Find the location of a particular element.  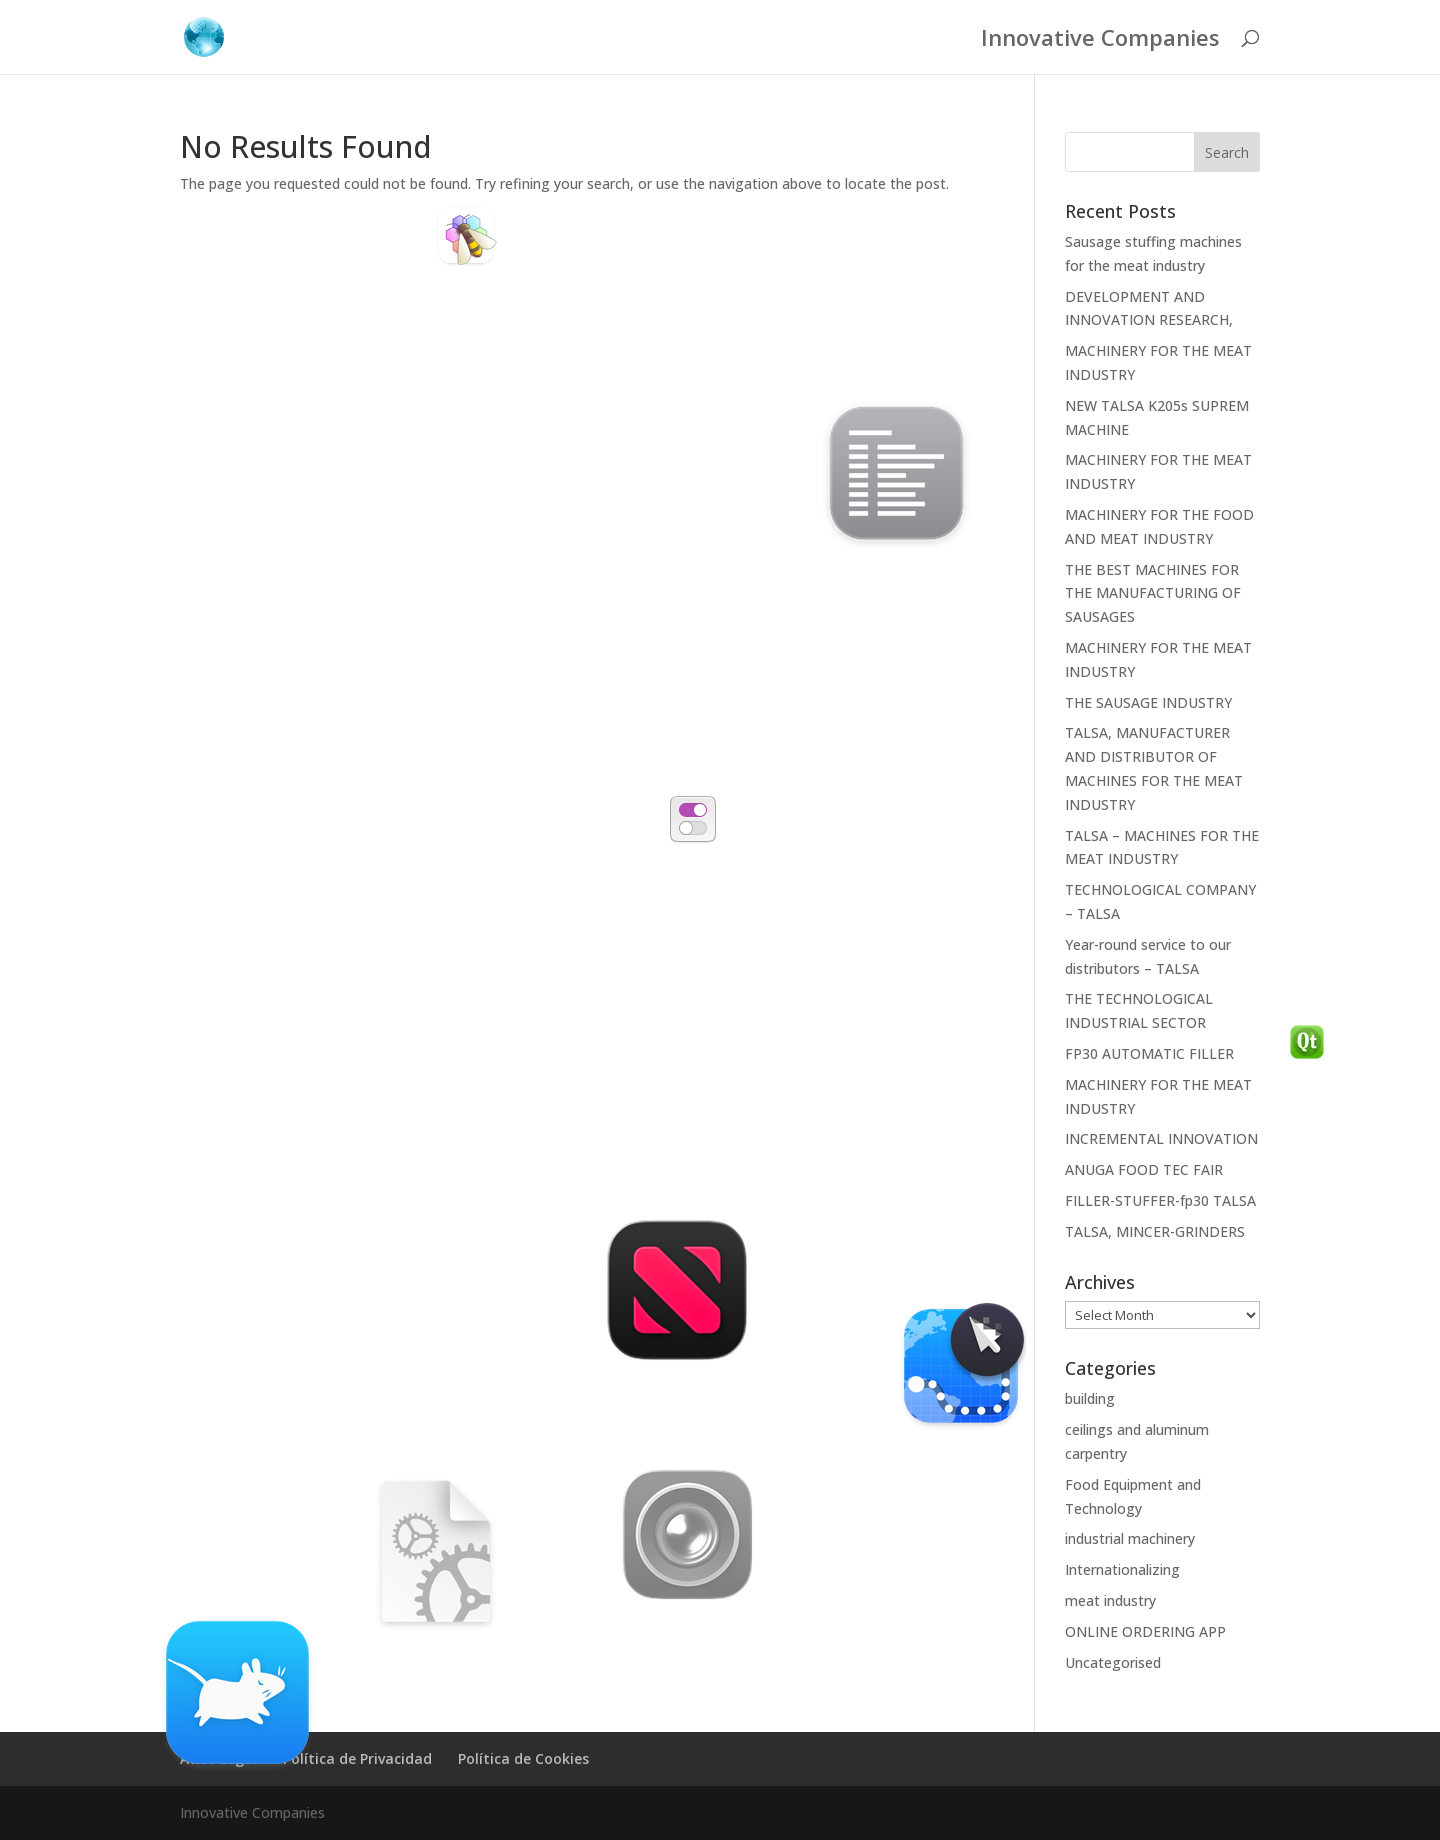

launch qt creator for ubuntu development is located at coordinates (1307, 1042).